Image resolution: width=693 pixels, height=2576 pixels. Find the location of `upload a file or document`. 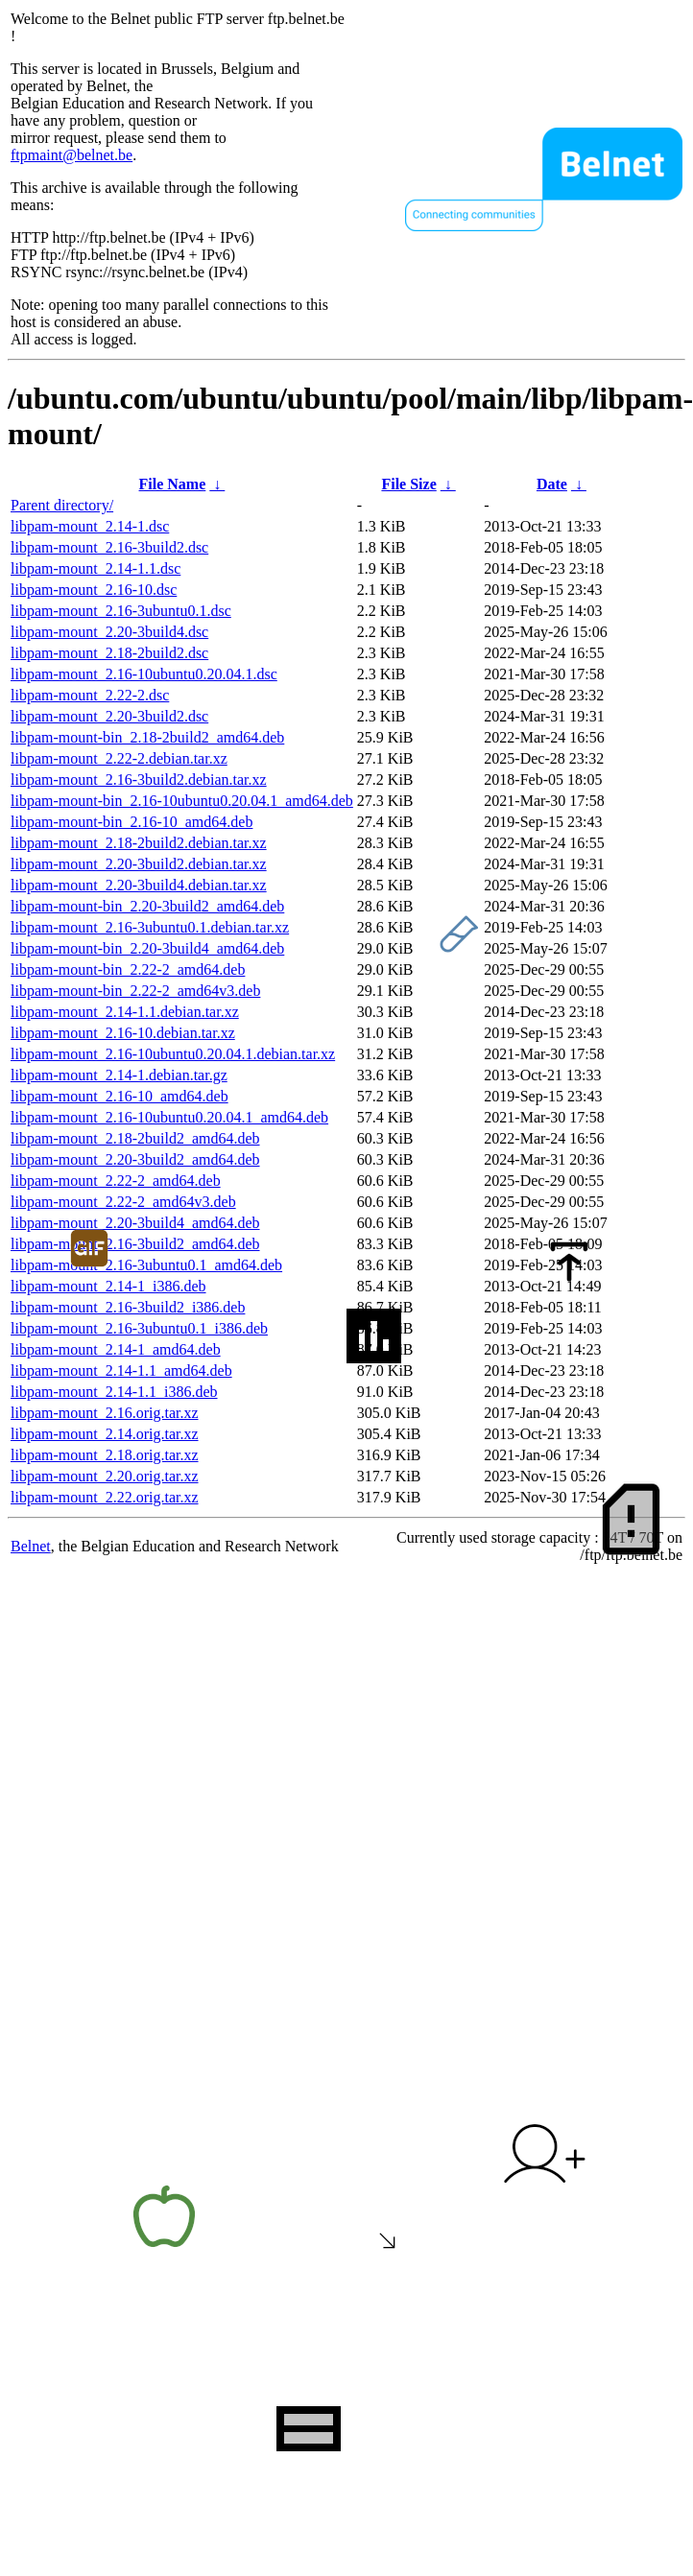

upload a file or document is located at coordinates (569, 1261).